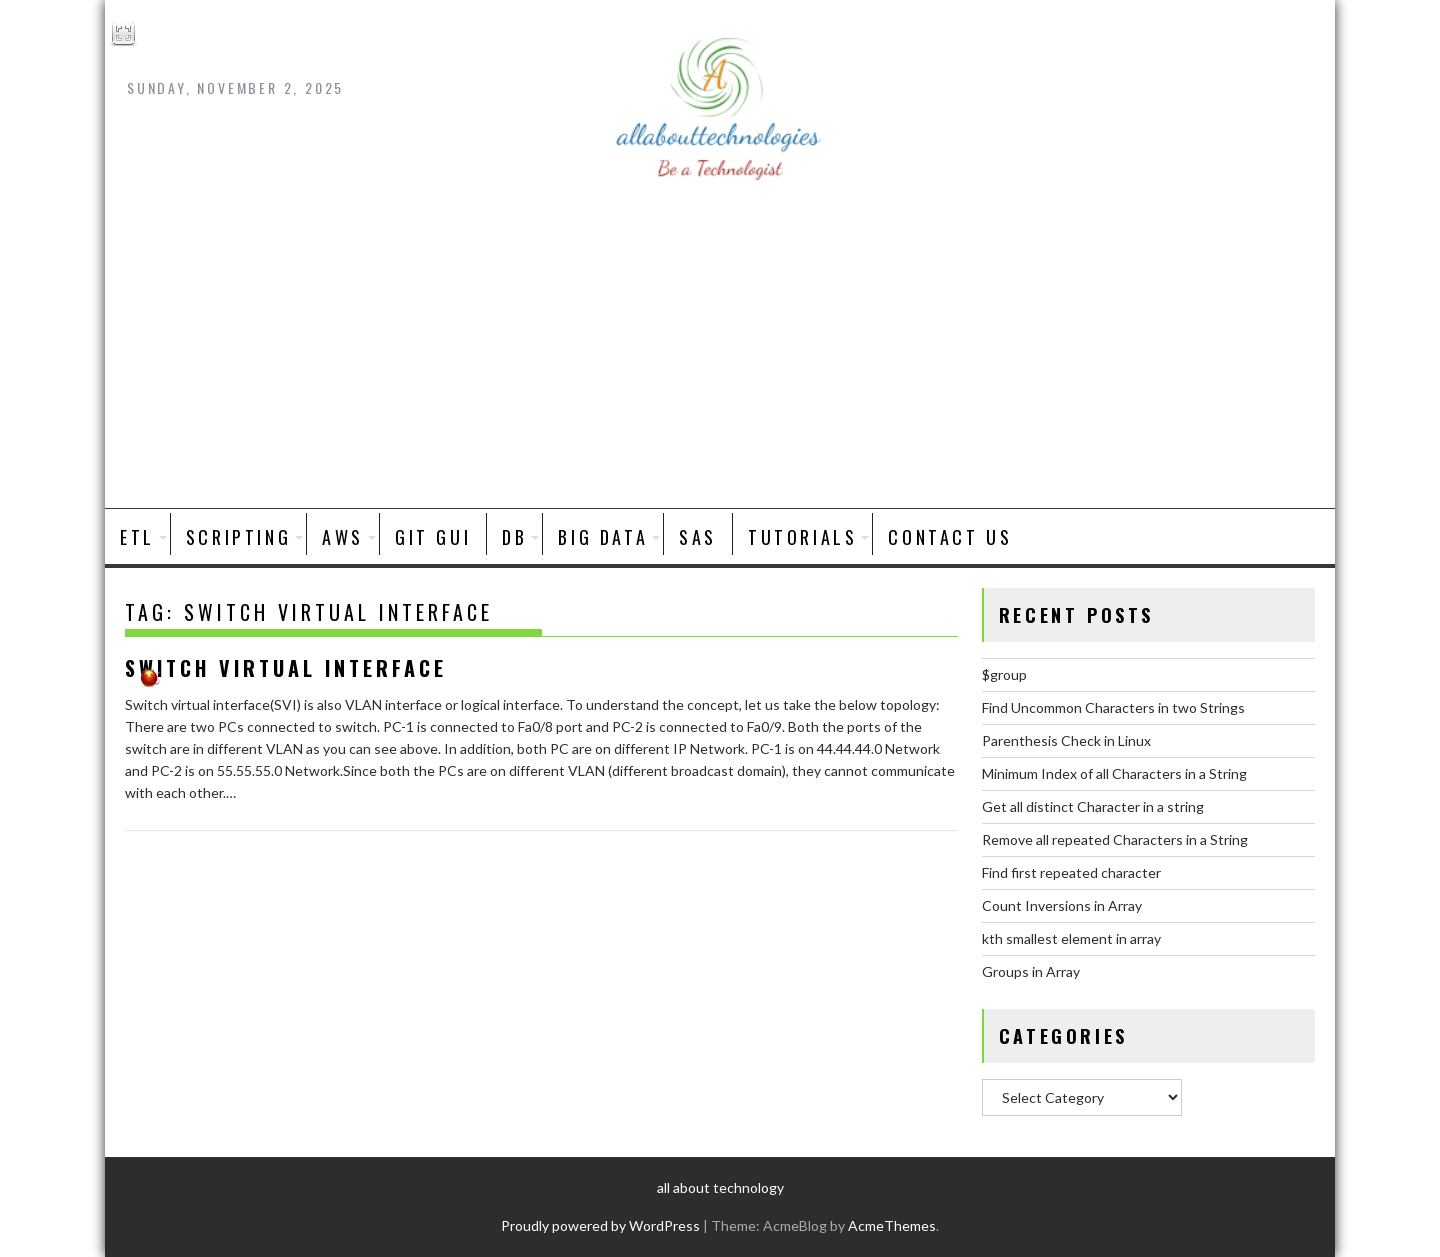  Describe the element at coordinates (123, 32) in the screenshot. I see `fit content to window` at that location.